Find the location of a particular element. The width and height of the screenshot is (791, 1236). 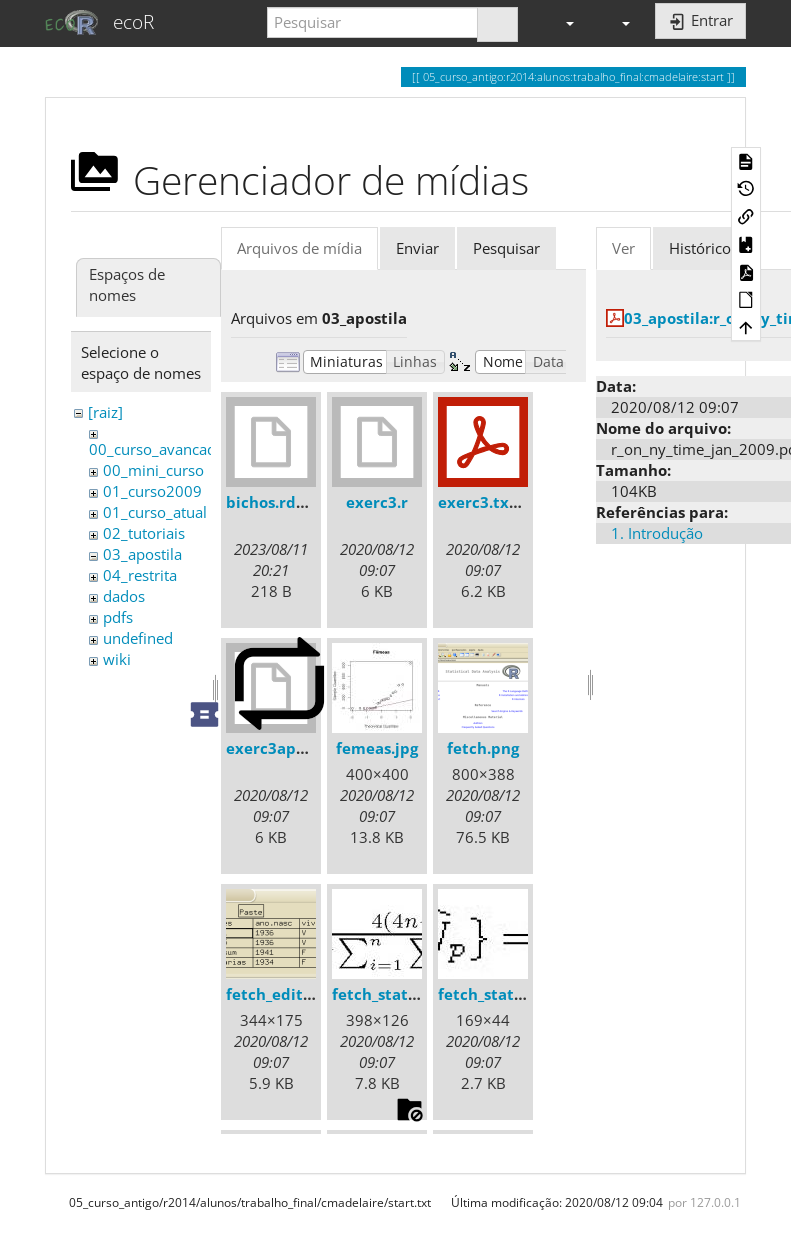

enable repeat or loop playback is located at coordinates (279, 683).